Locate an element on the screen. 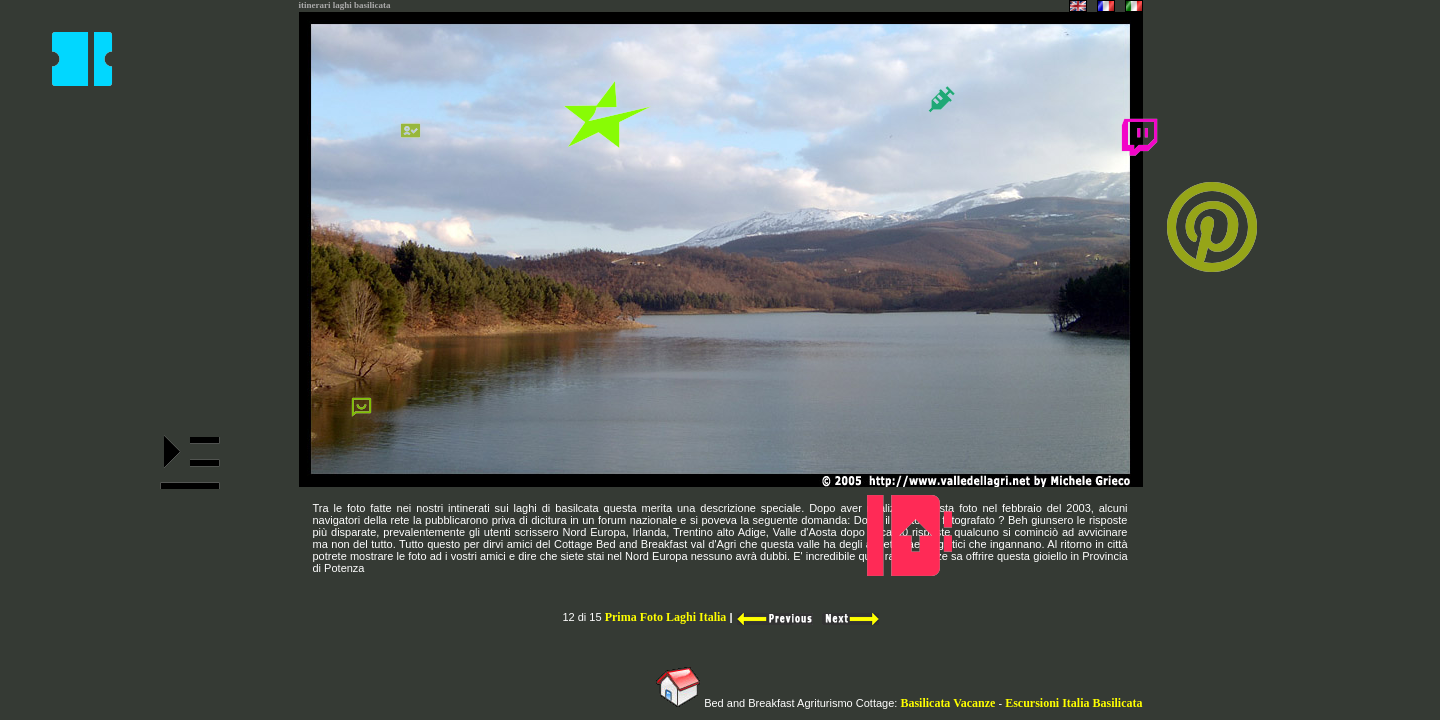 This screenshot has width=1440, height=720. open the Twitch app is located at coordinates (1139, 136).